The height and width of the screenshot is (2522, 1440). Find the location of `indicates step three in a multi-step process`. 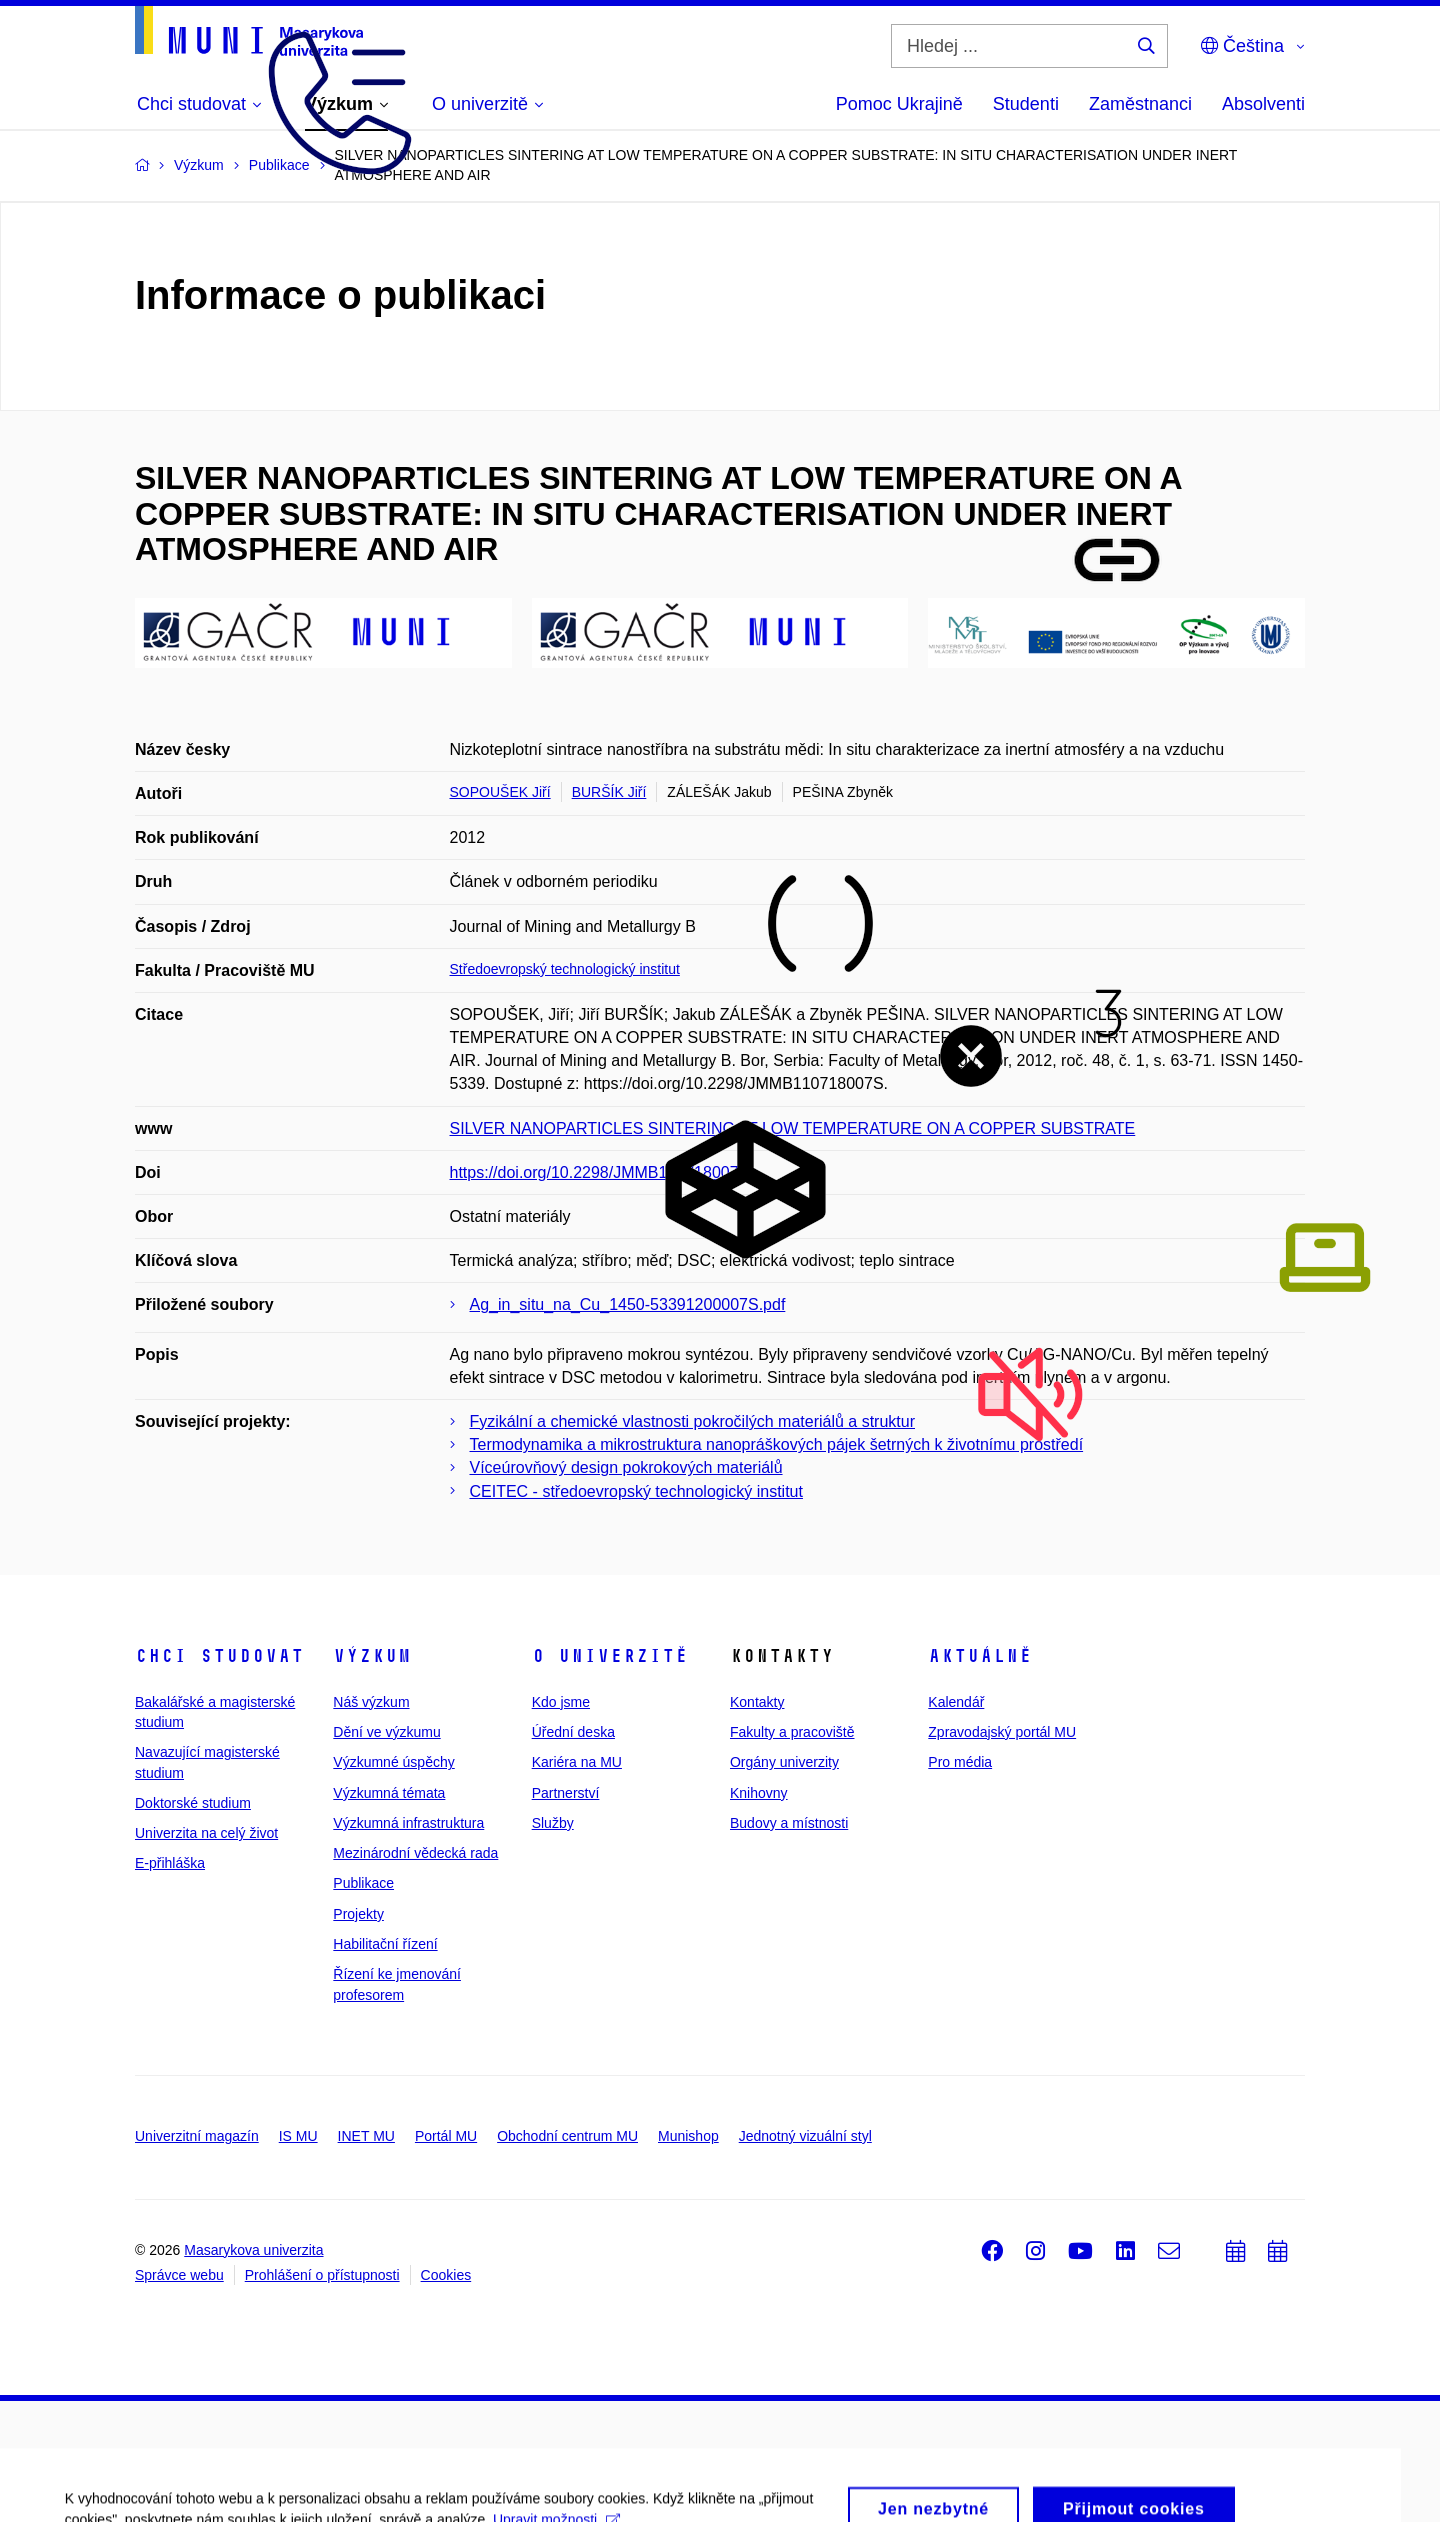

indicates step three in a multi-step process is located at coordinates (1108, 1013).